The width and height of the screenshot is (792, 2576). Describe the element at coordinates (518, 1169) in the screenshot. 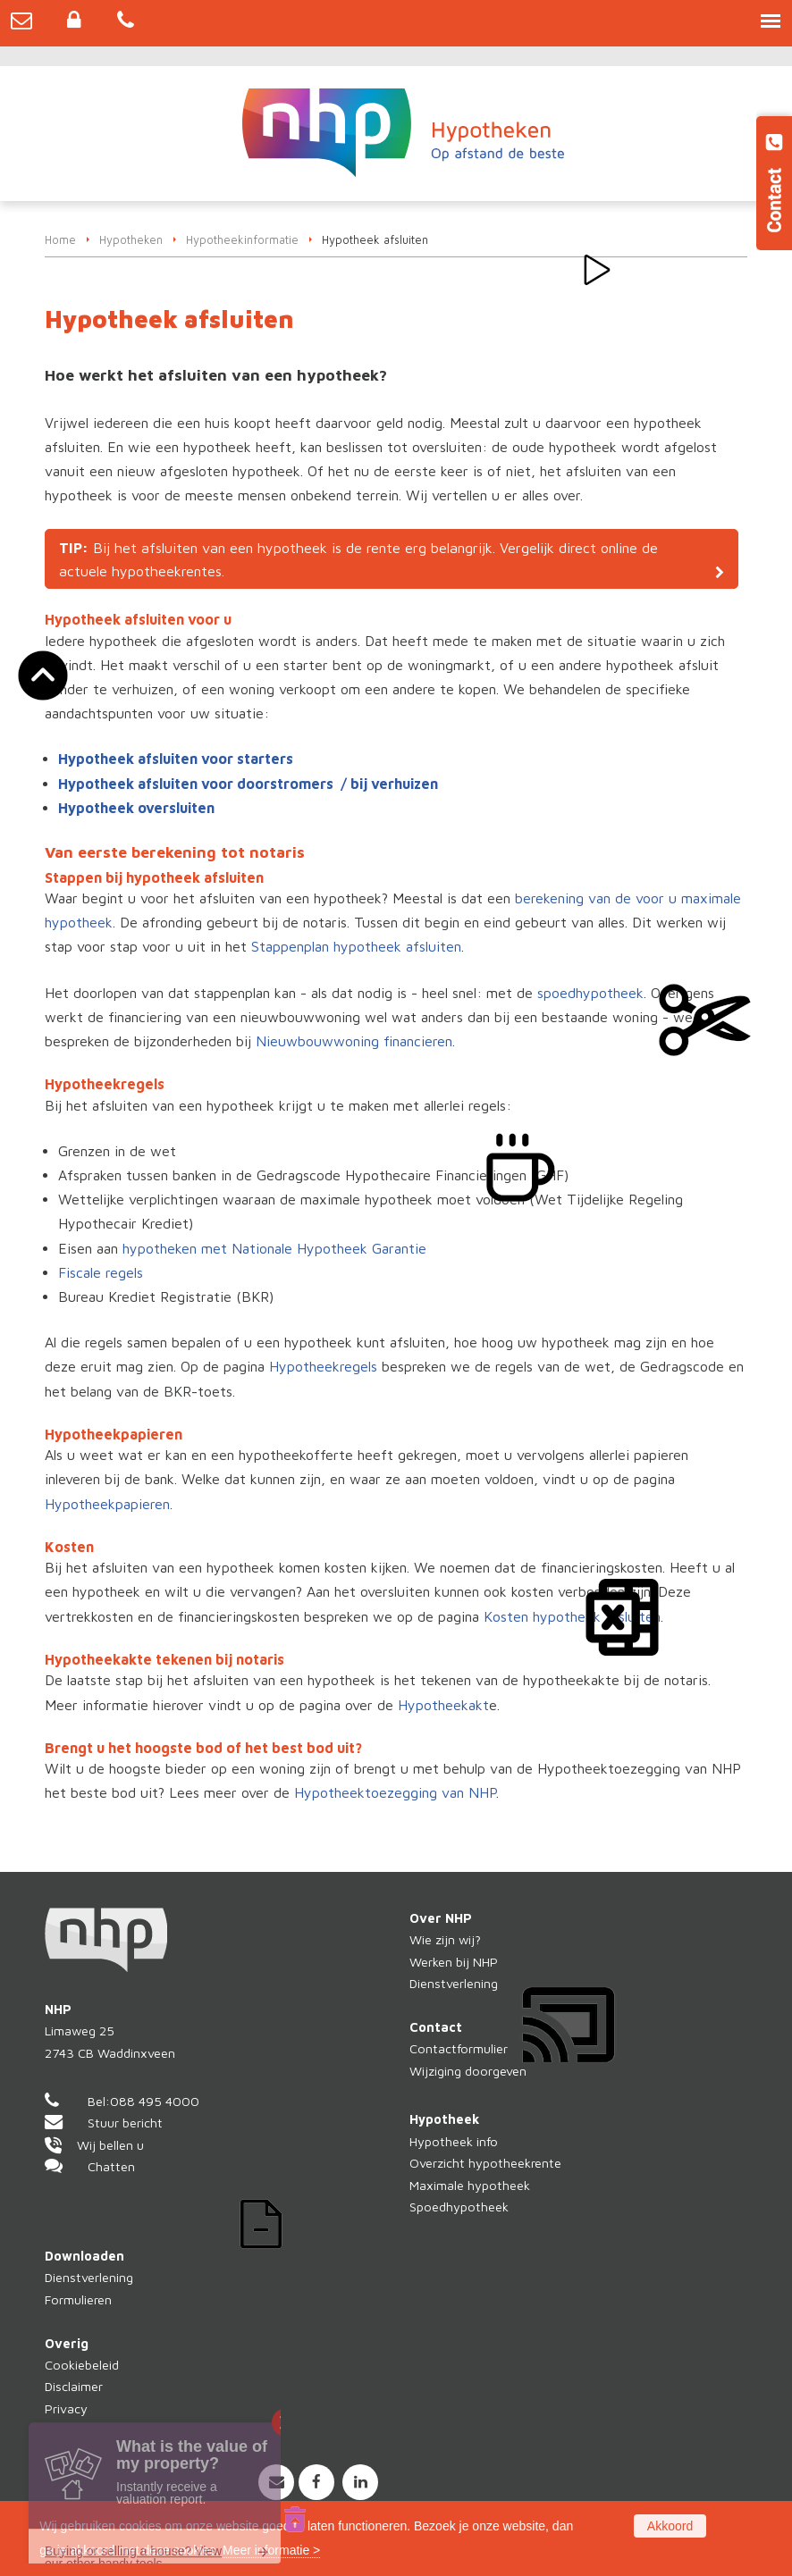

I see `take a coffee break or set a break reminder` at that location.